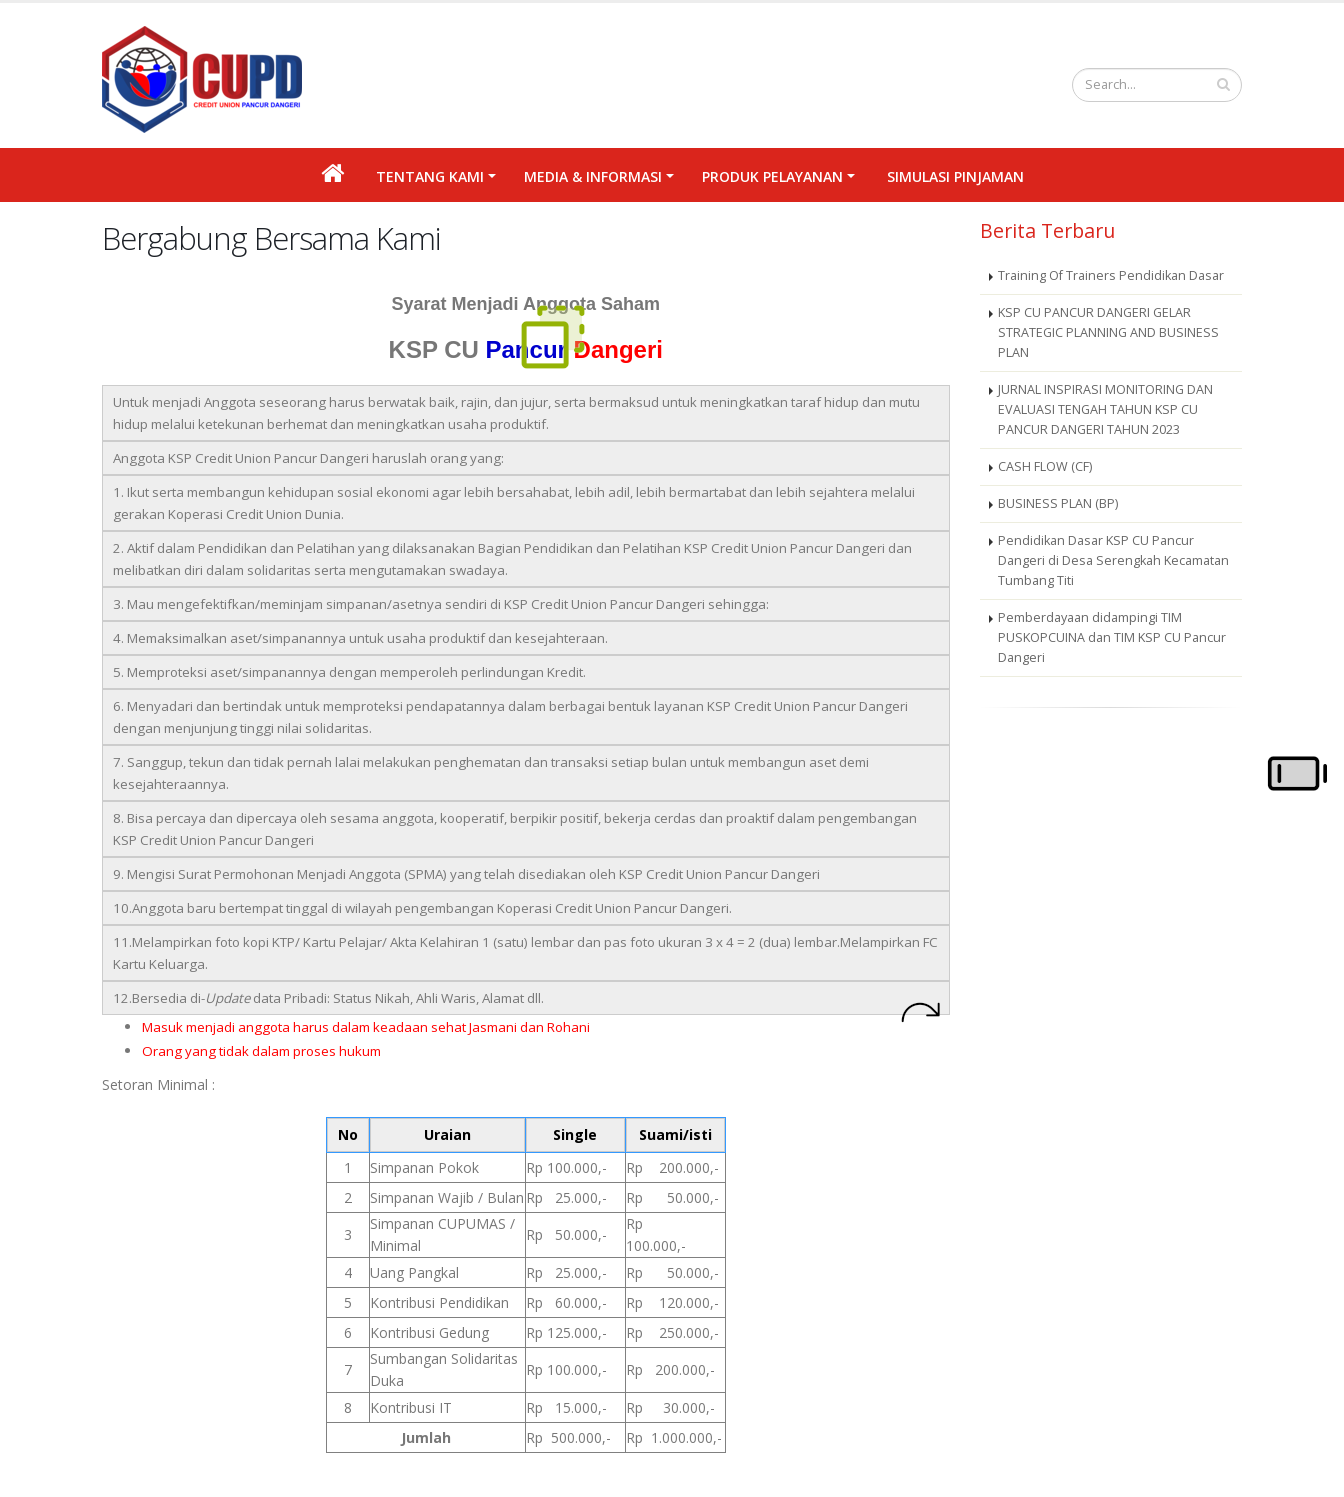 The height and width of the screenshot is (1497, 1344). Describe the element at coordinates (553, 337) in the screenshot. I see `select background layer` at that location.